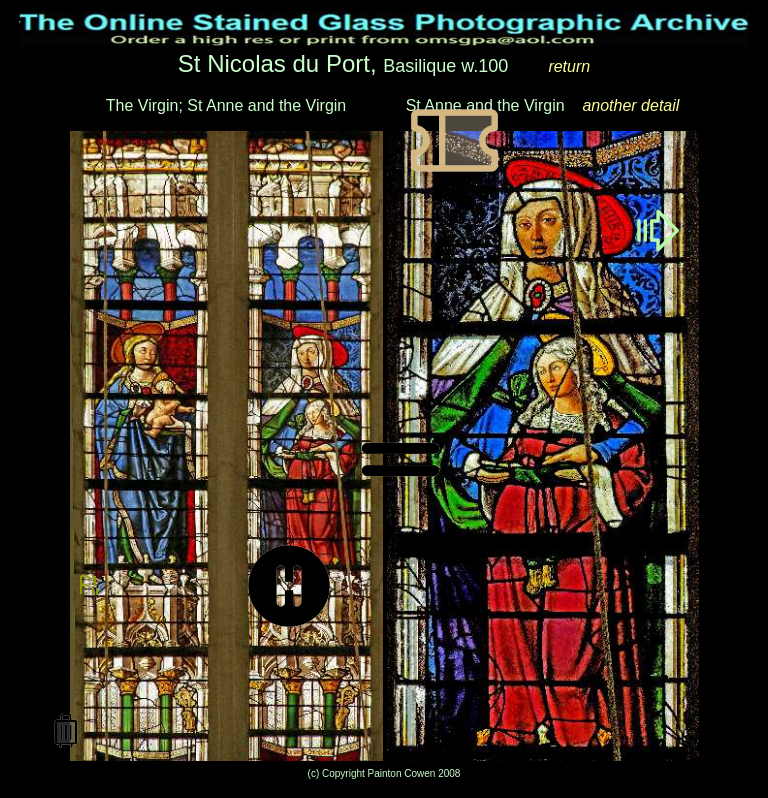 This screenshot has height=798, width=768. I want to click on indicates a hospital or medical facility nearby, so click(289, 586).